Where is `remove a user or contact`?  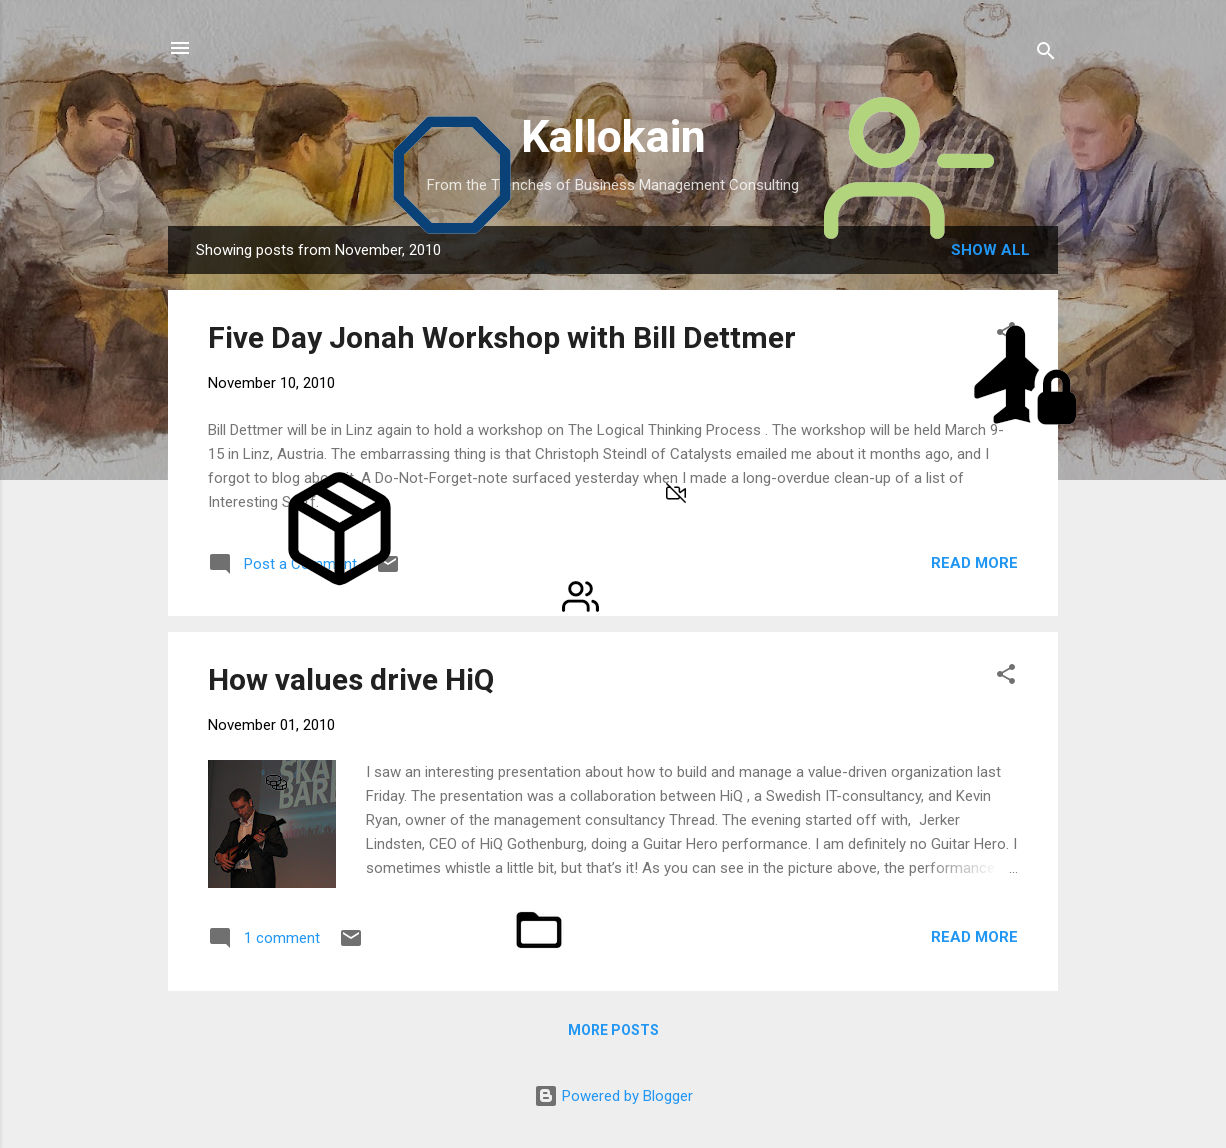
remove a user or contact is located at coordinates (909, 168).